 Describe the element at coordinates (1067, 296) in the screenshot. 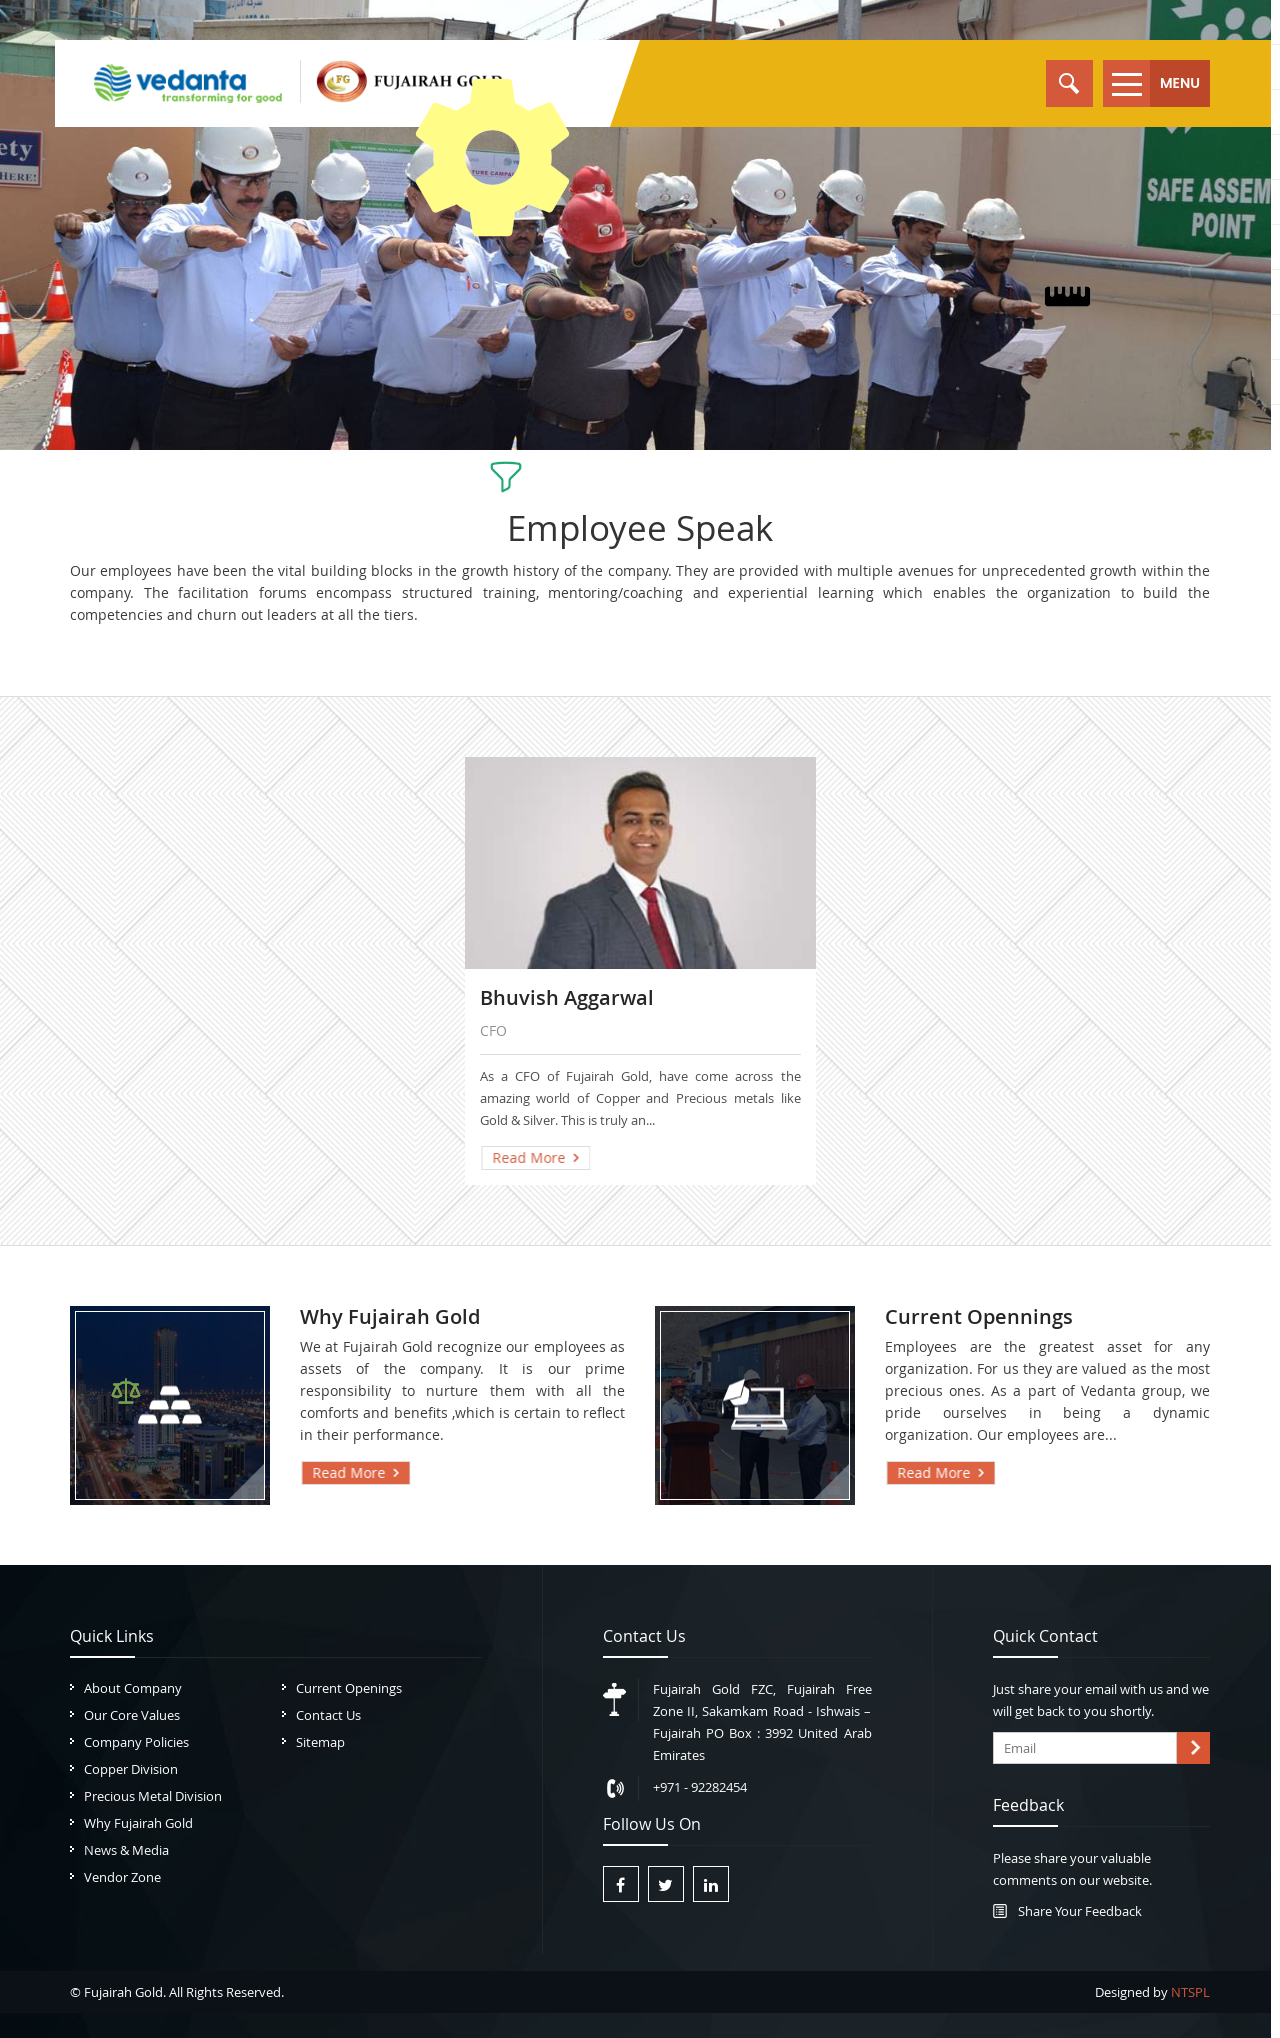

I see `measure horizontal distance or width` at that location.